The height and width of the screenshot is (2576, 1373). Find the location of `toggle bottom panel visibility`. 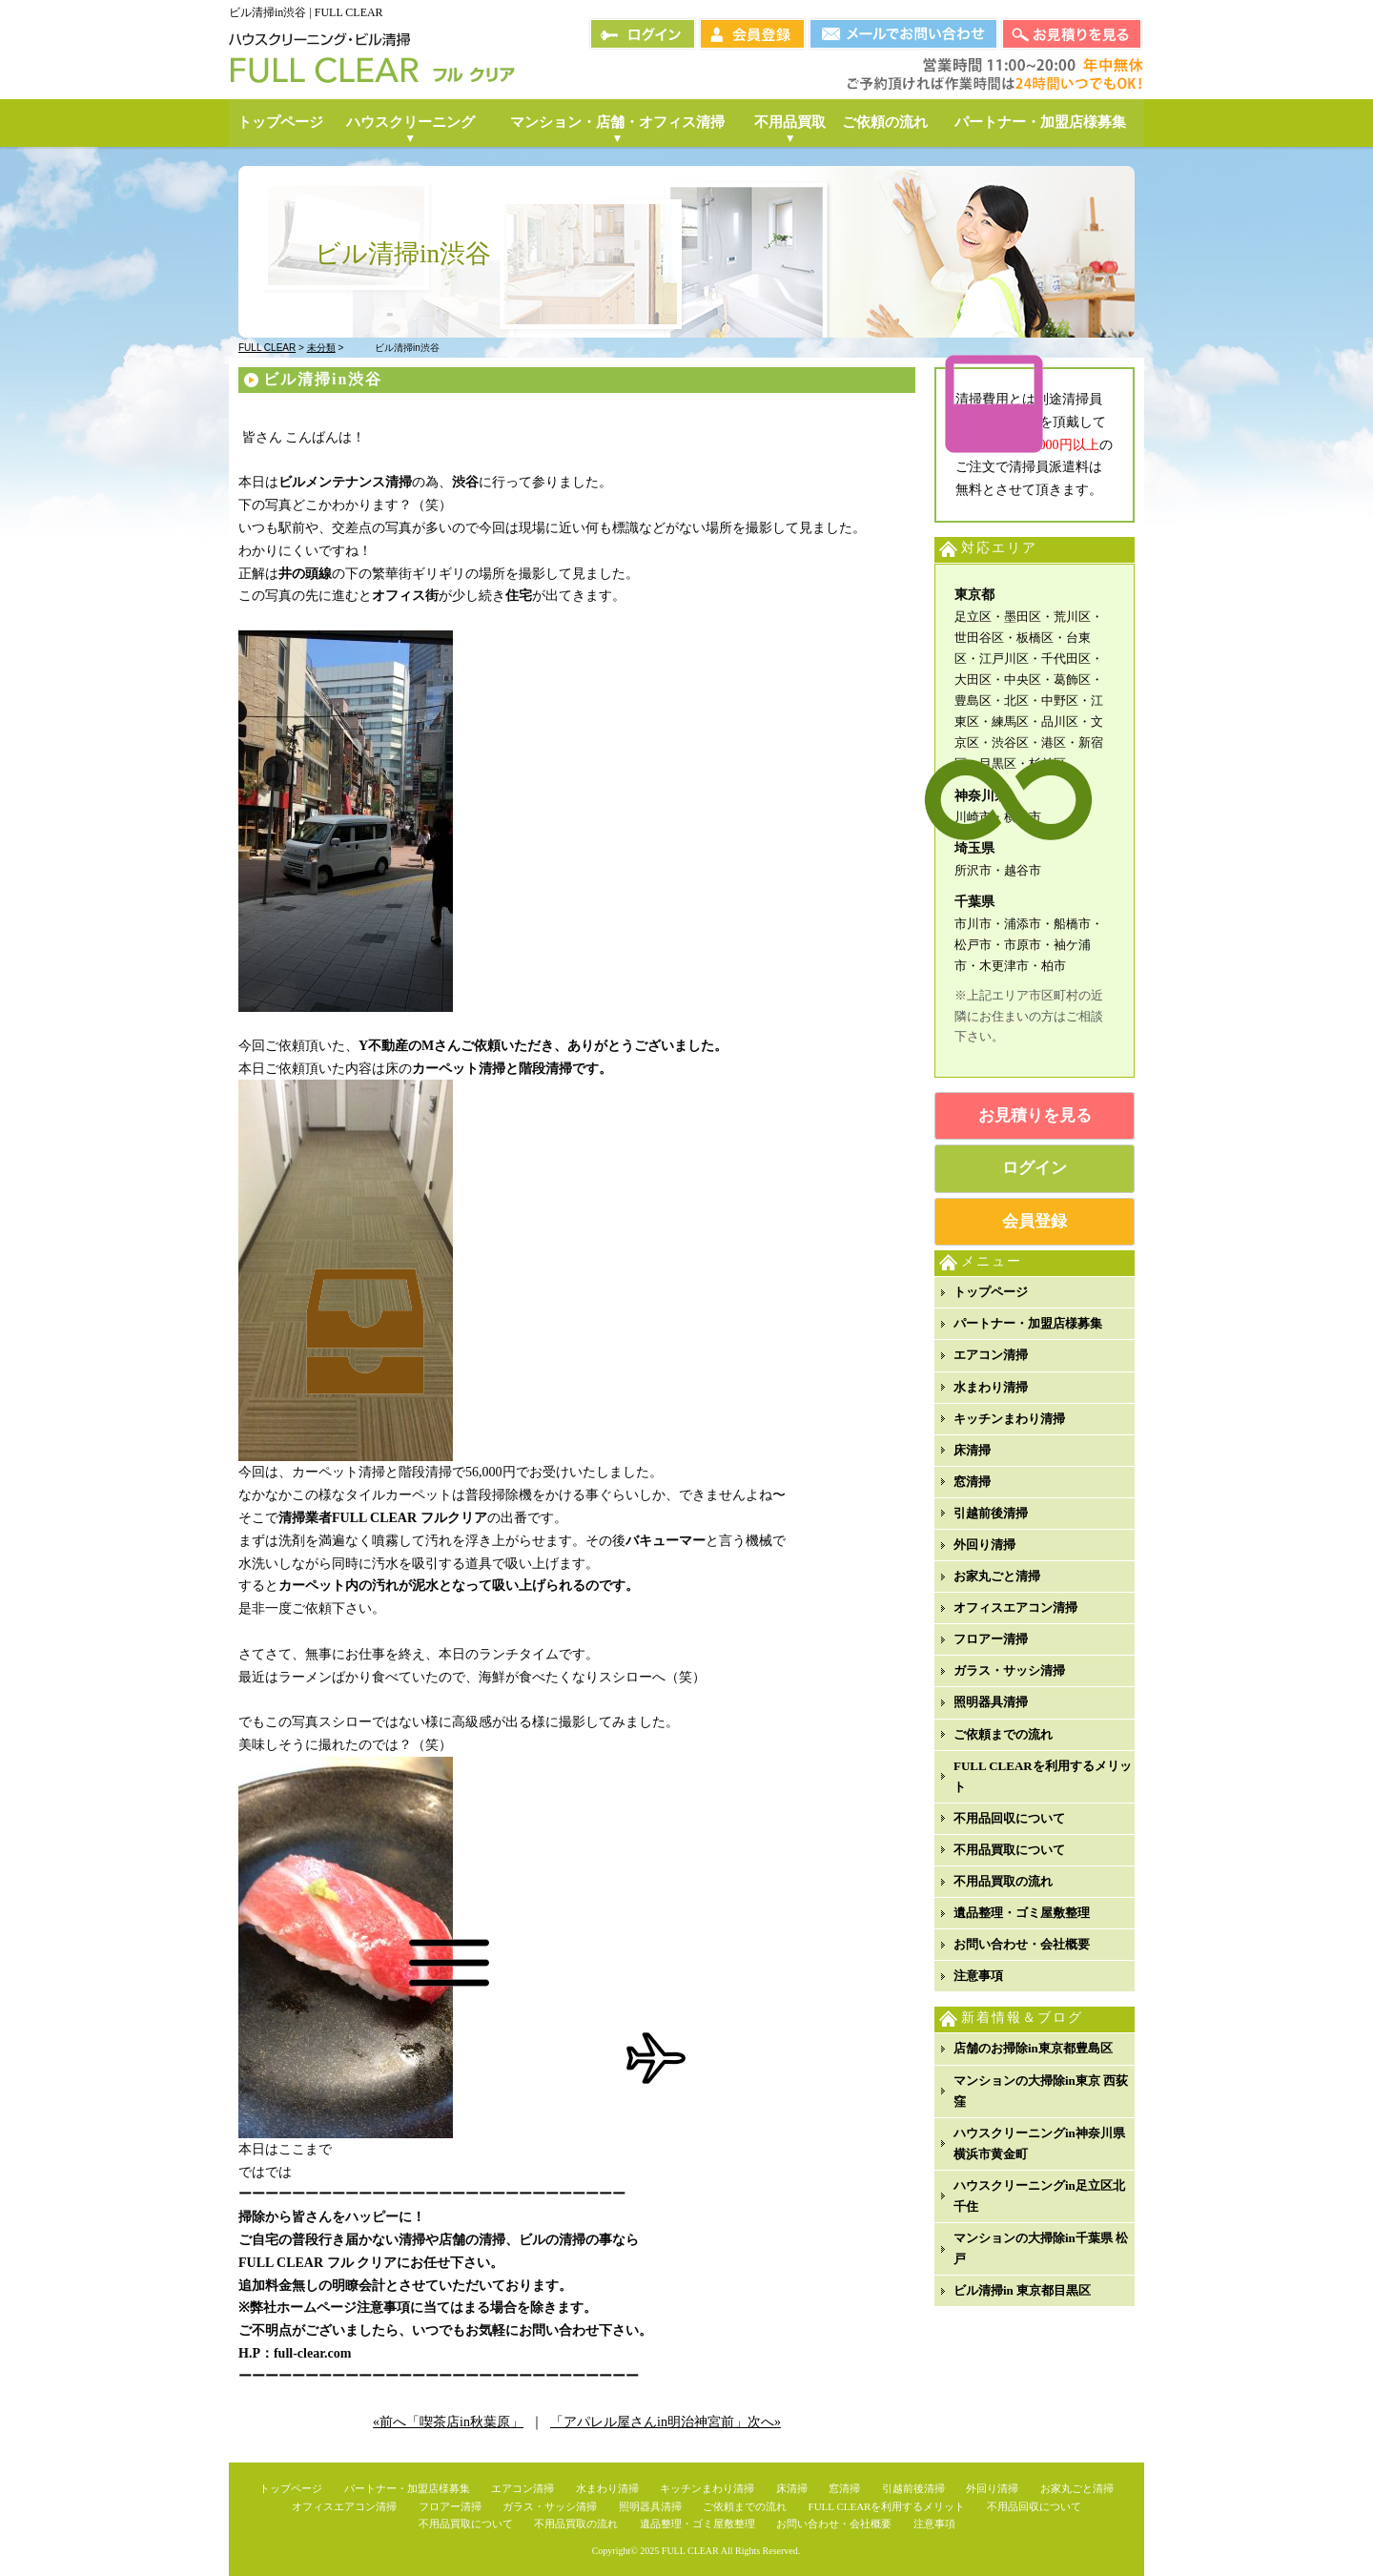

toggle bottom panel visibility is located at coordinates (994, 403).